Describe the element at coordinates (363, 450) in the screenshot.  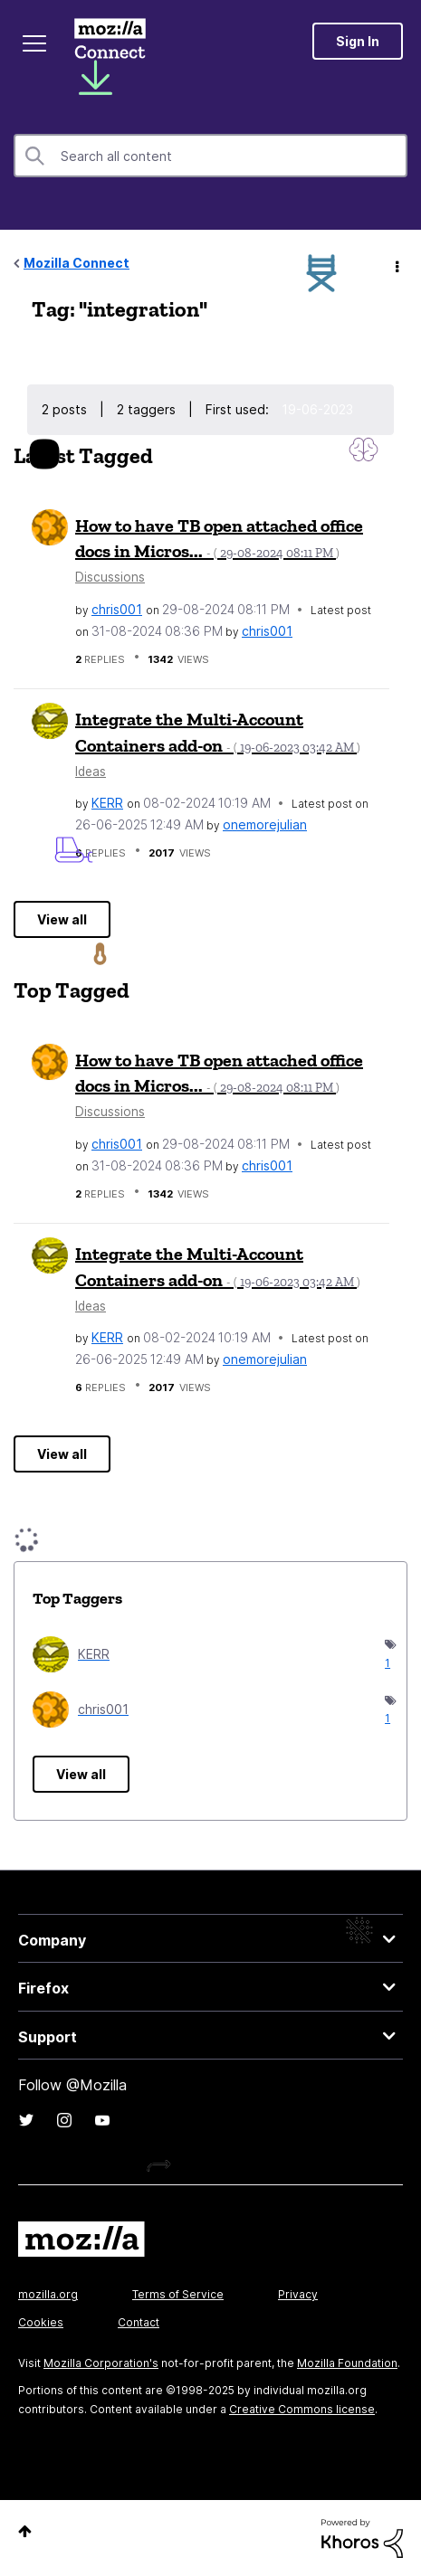
I see `access AI or smart features` at that location.